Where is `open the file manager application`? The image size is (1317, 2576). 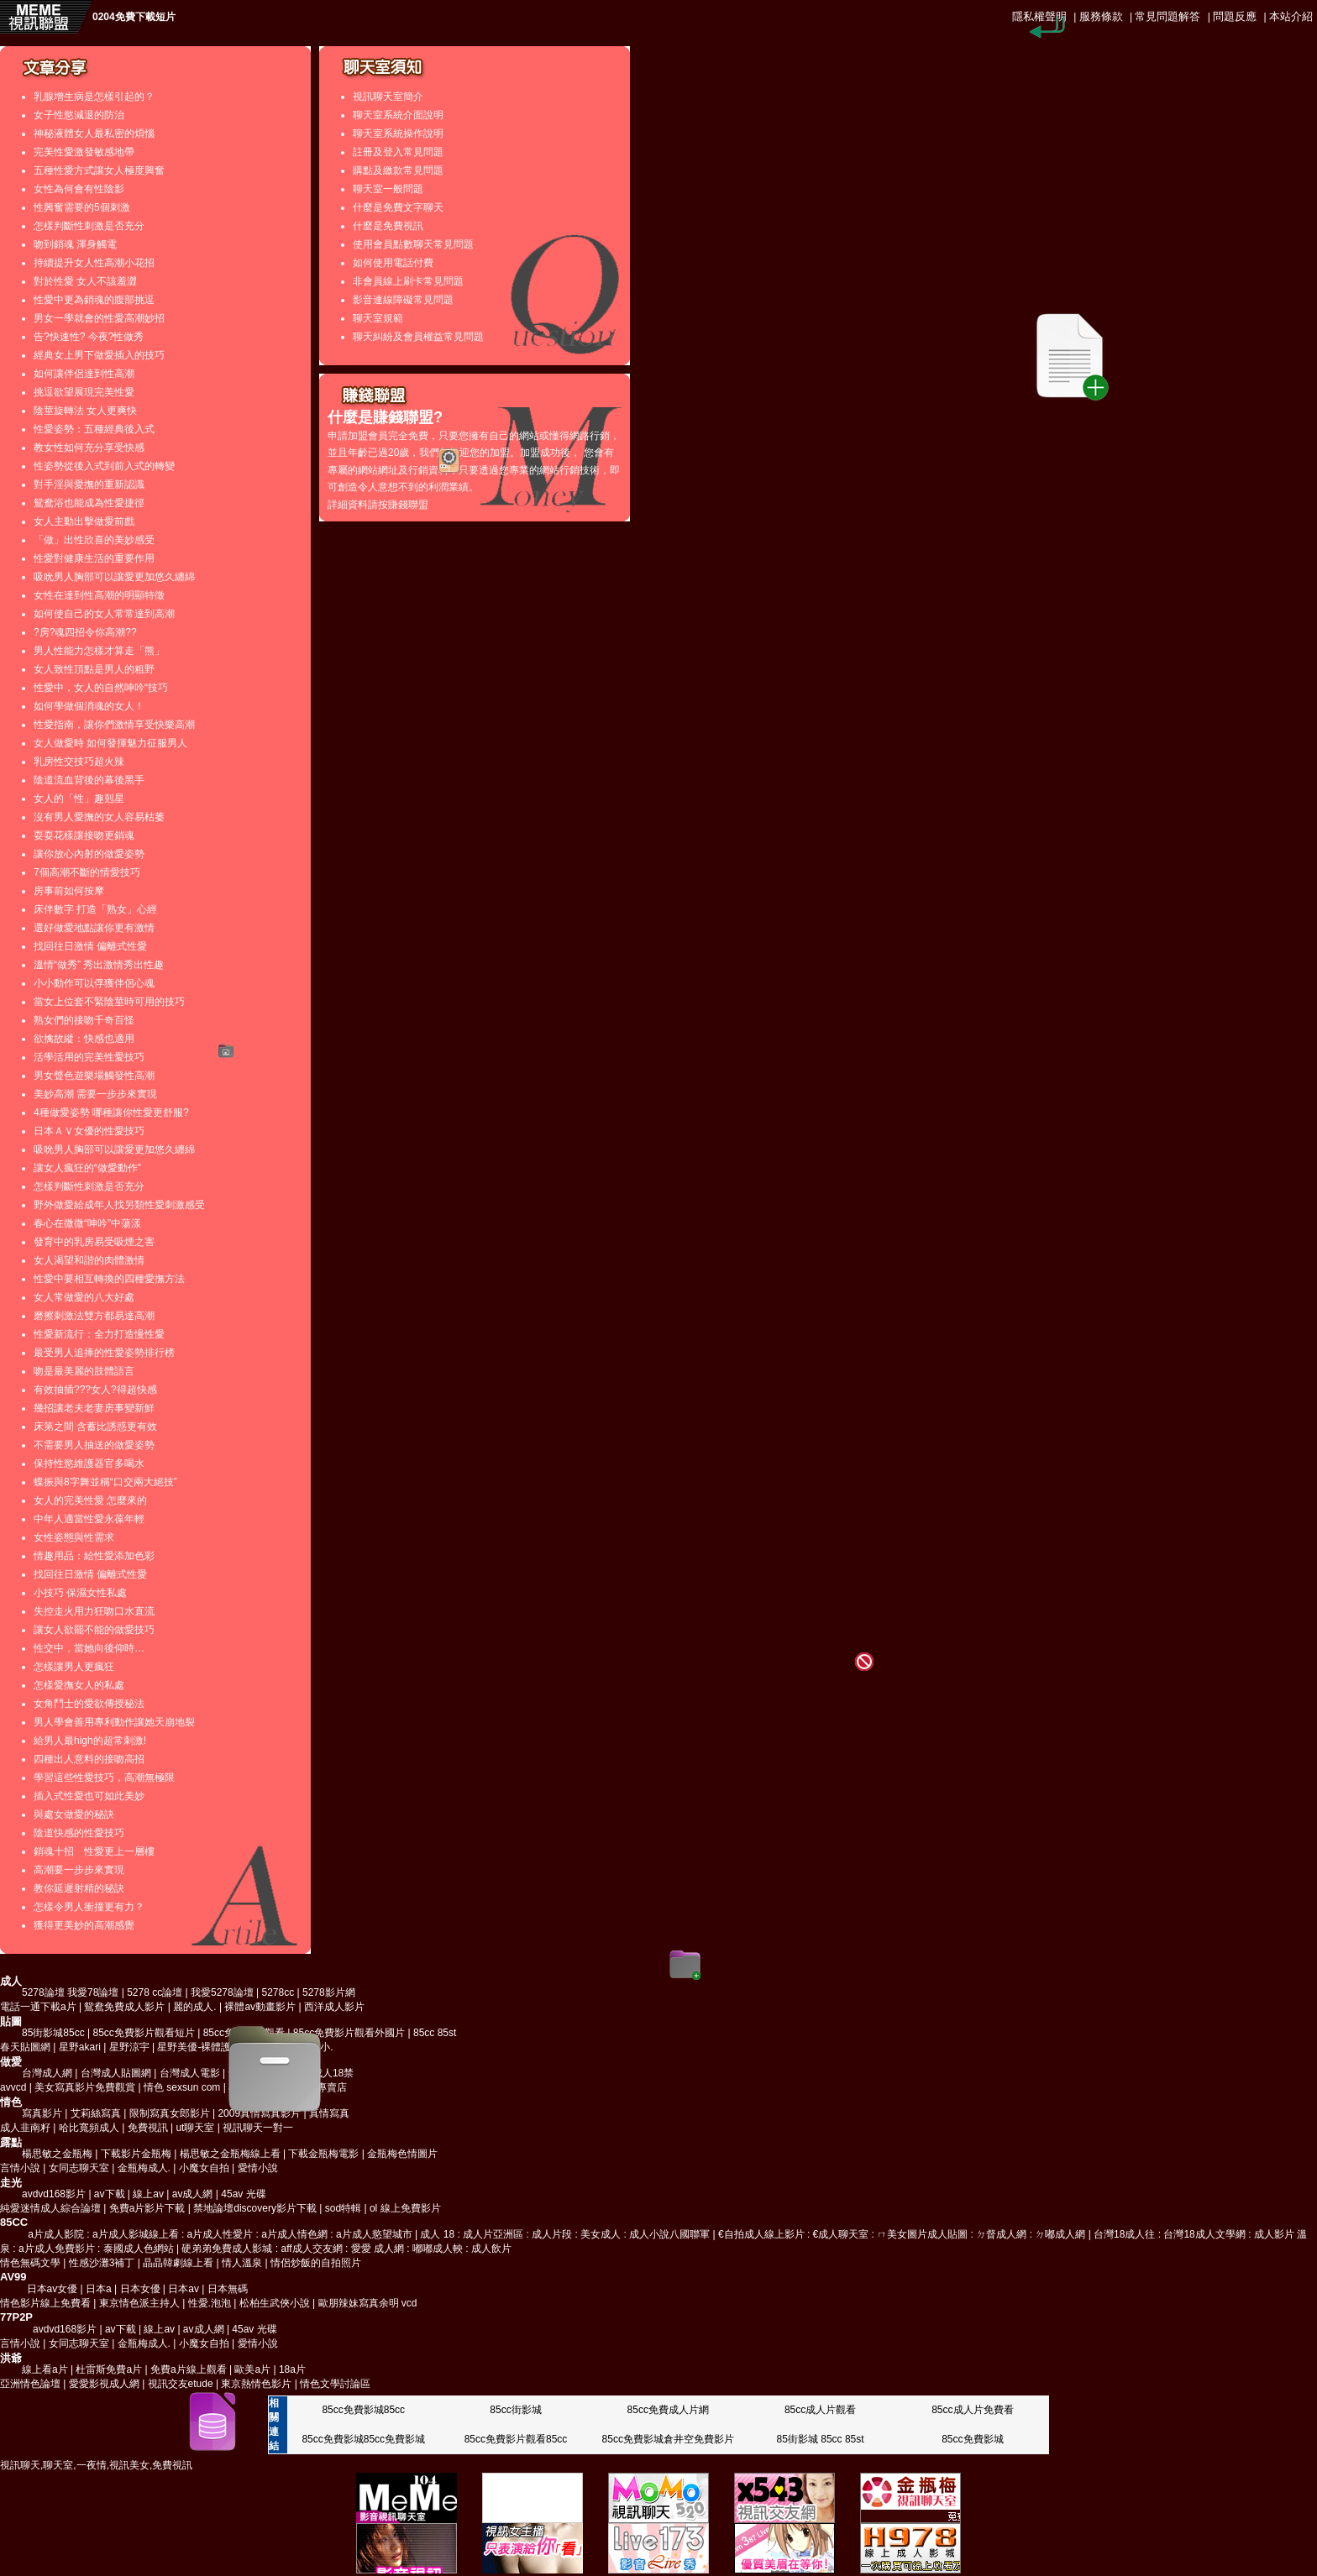
open the file manager application is located at coordinates (275, 2069).